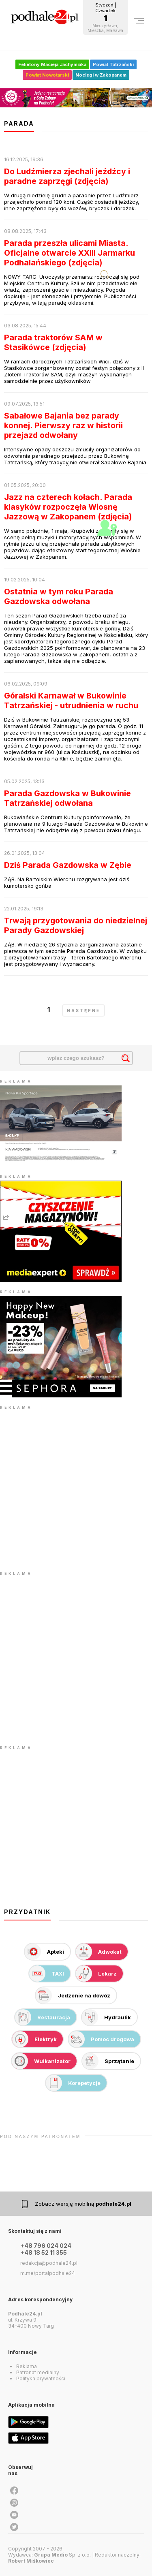 This screenshot has height=2576, width=152. I want to click on view iteration or sprint cycles, so click(105, 274).